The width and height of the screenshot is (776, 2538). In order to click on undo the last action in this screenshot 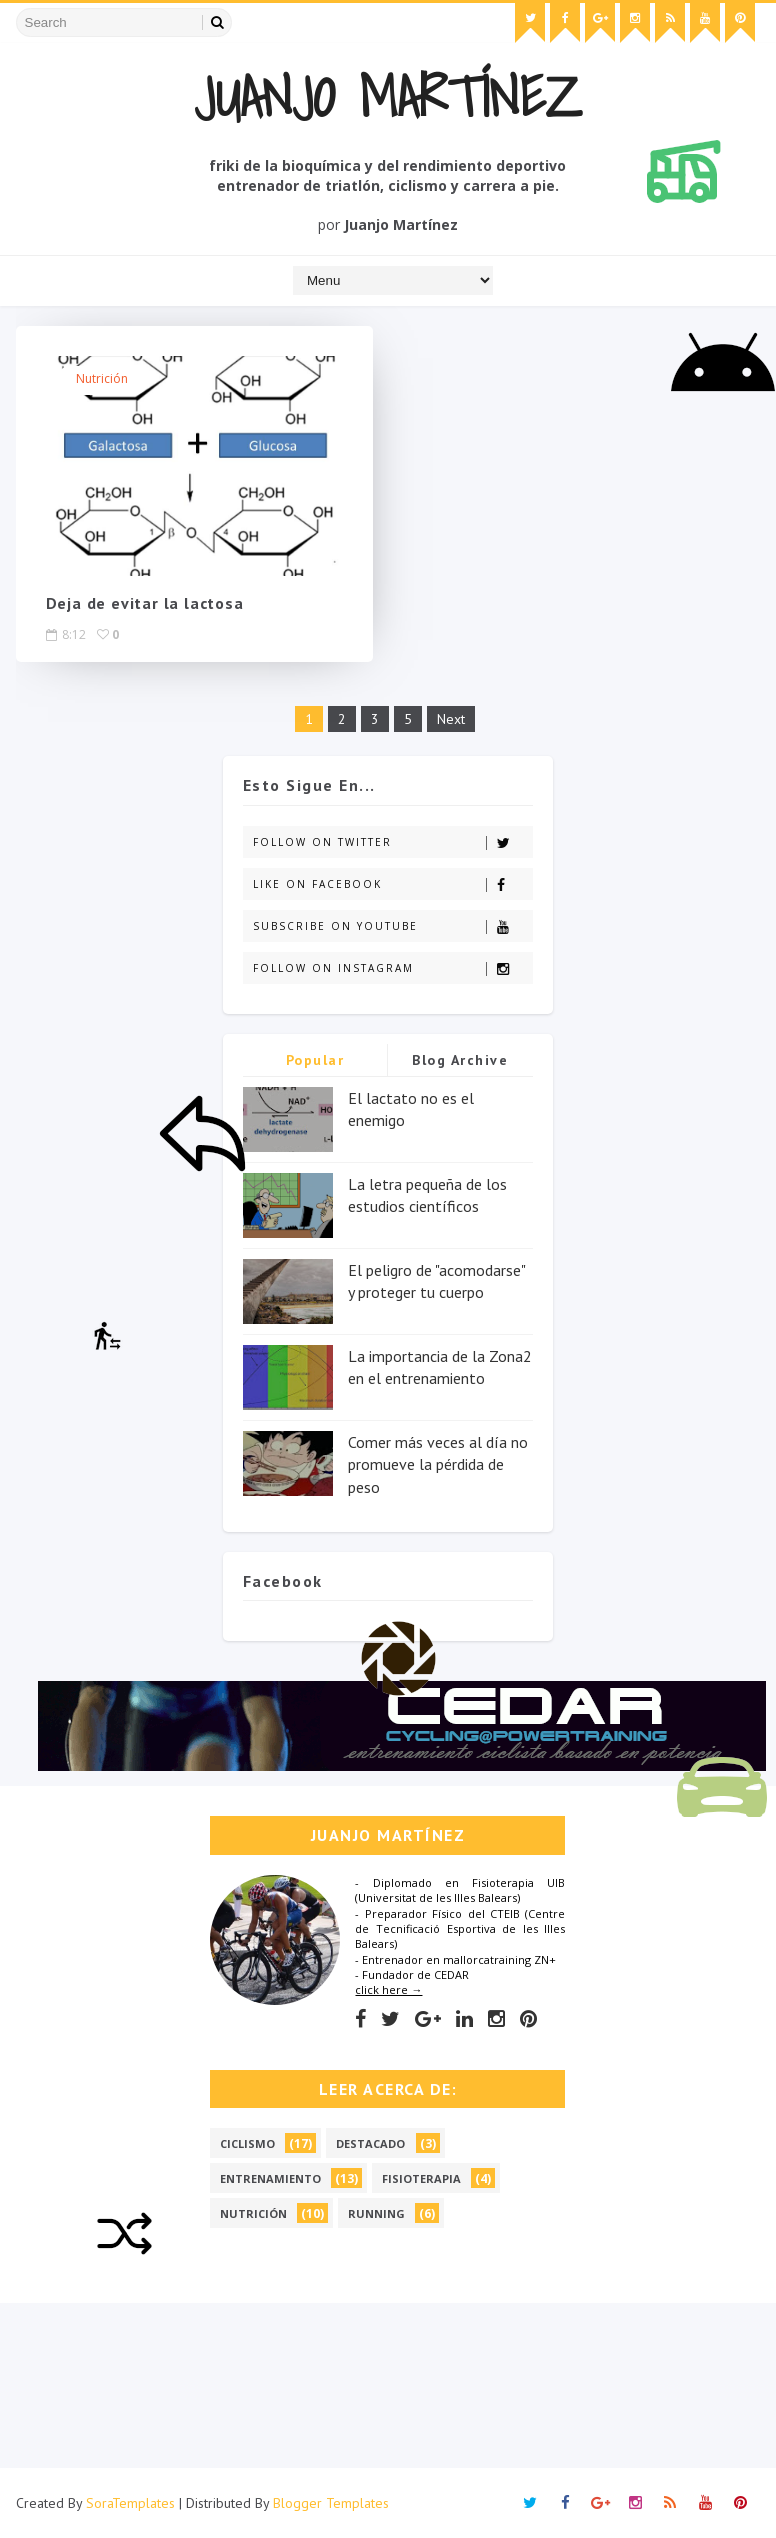, I will do `click(202, 1133)`.